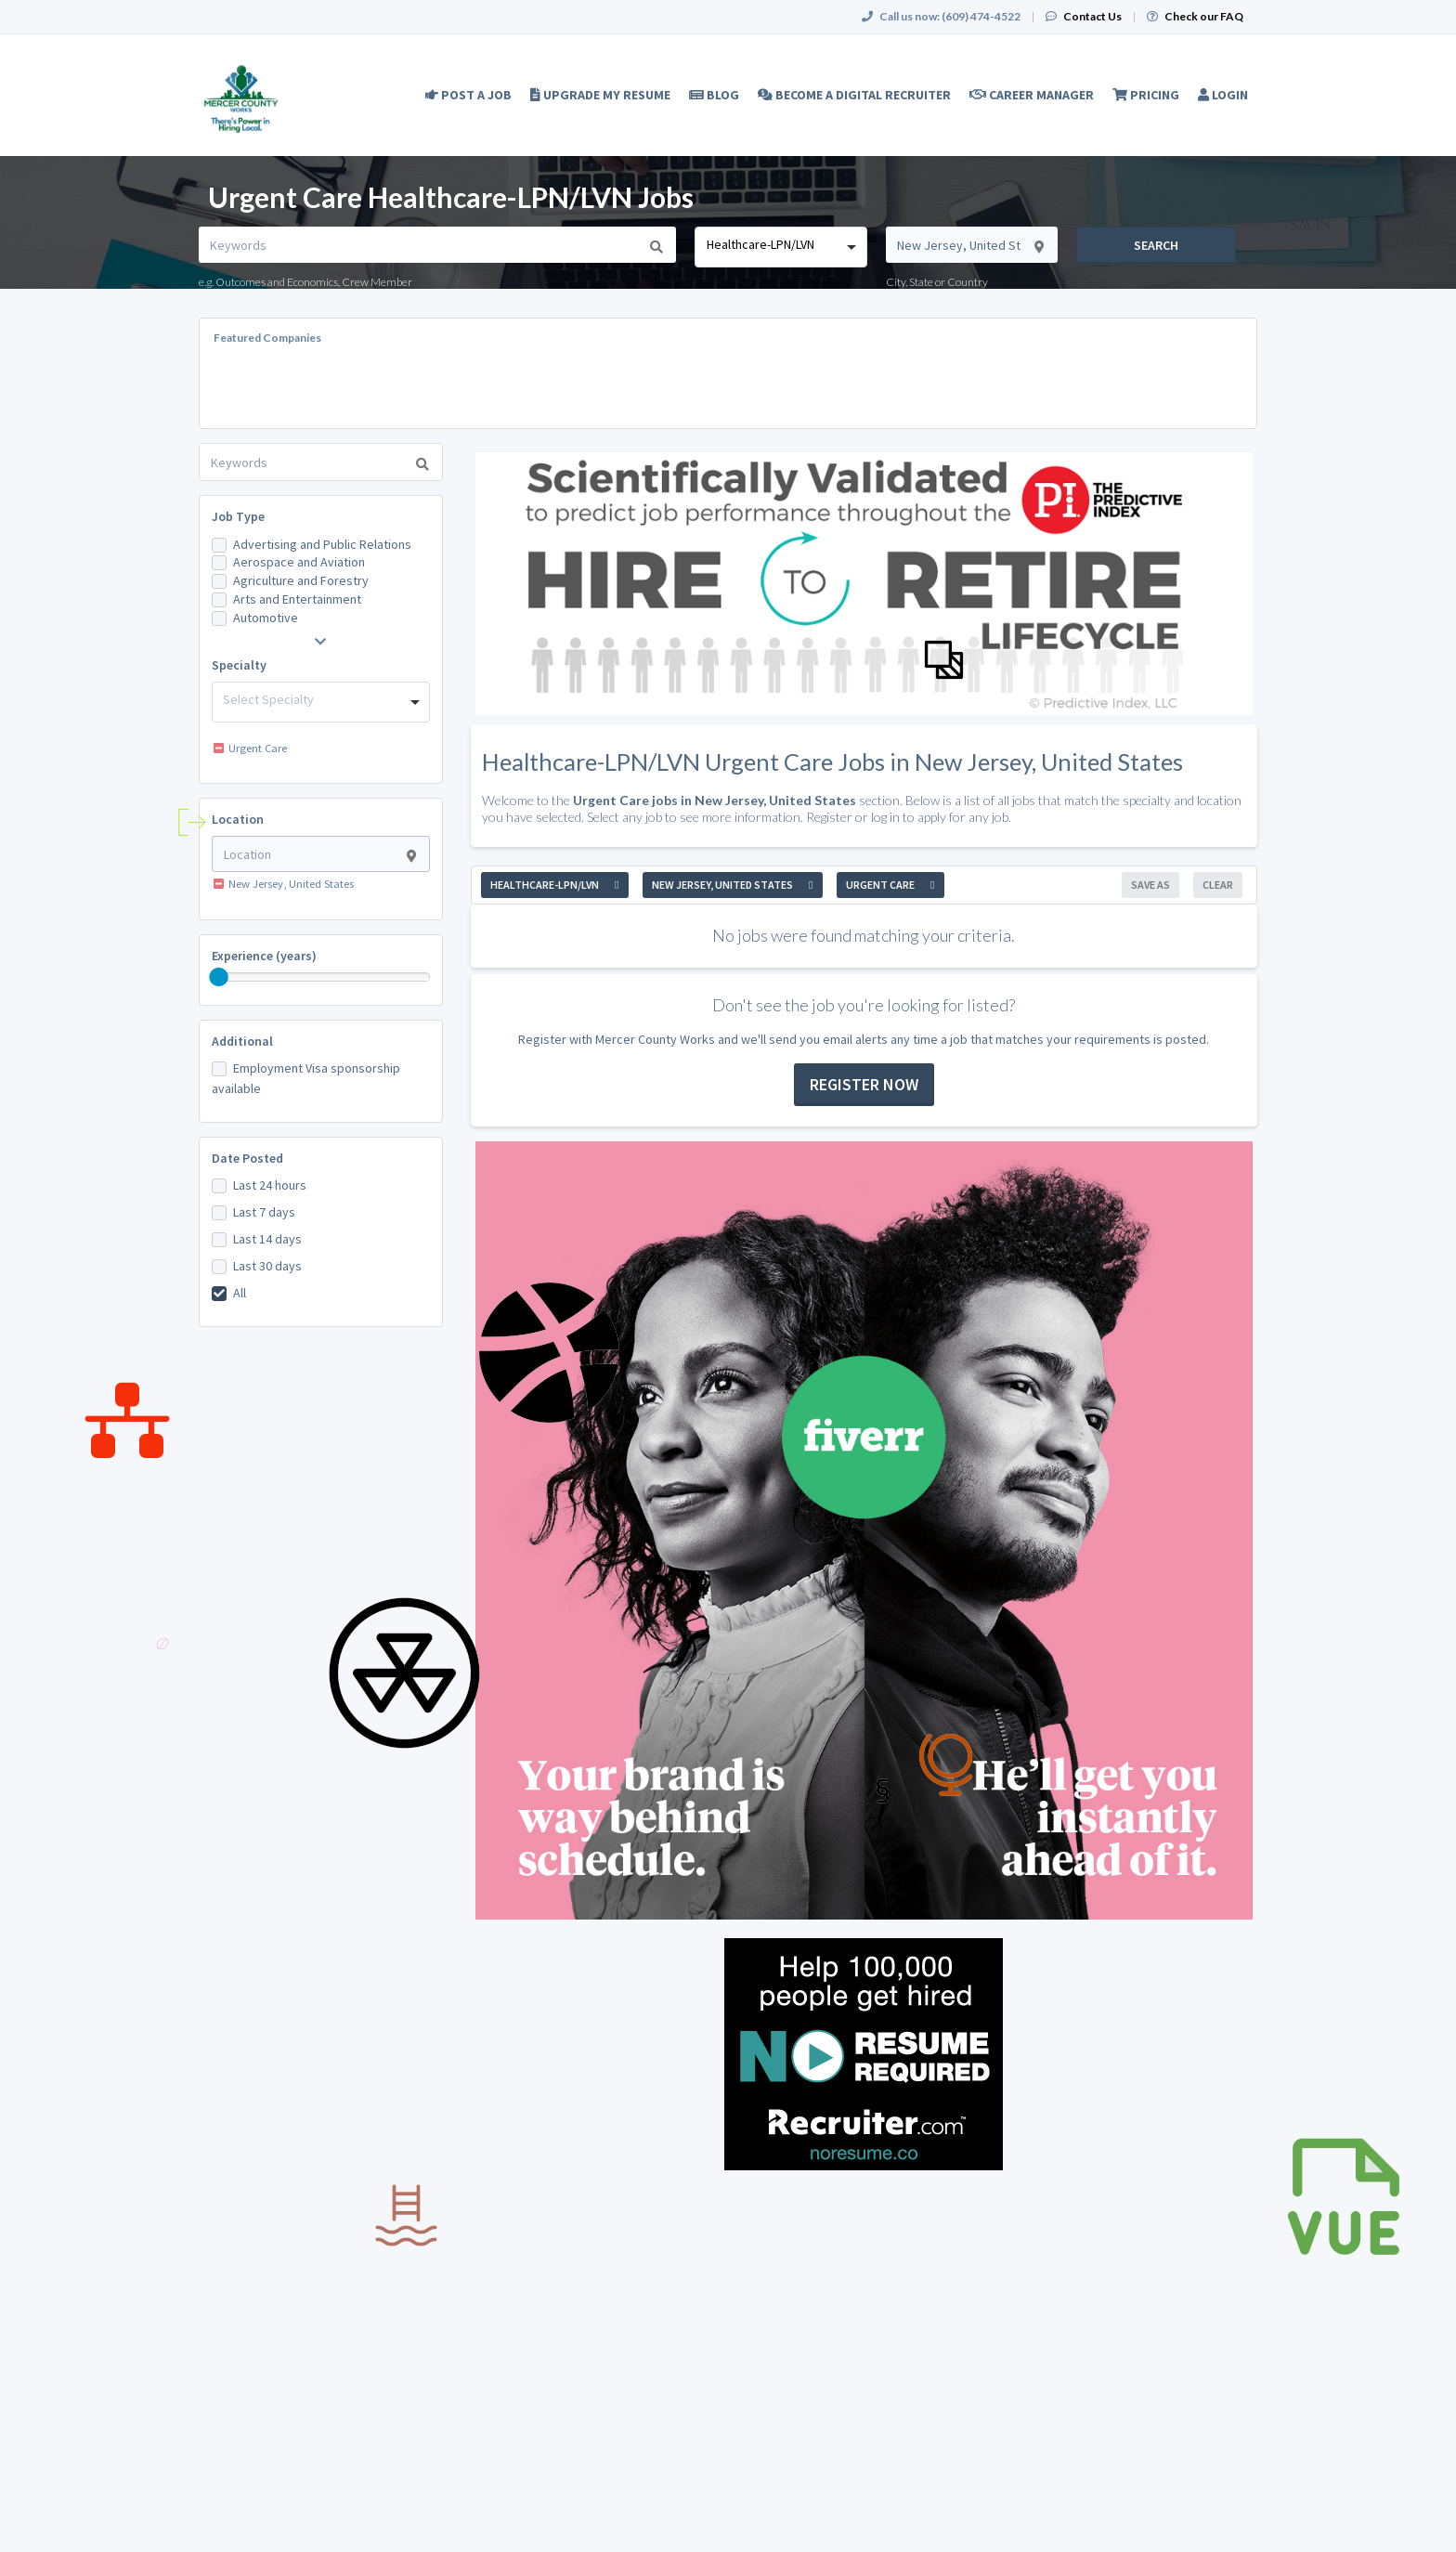 This screenshot has width=1456, height=2552. I want to click on view network connections, so click(127, 1422).